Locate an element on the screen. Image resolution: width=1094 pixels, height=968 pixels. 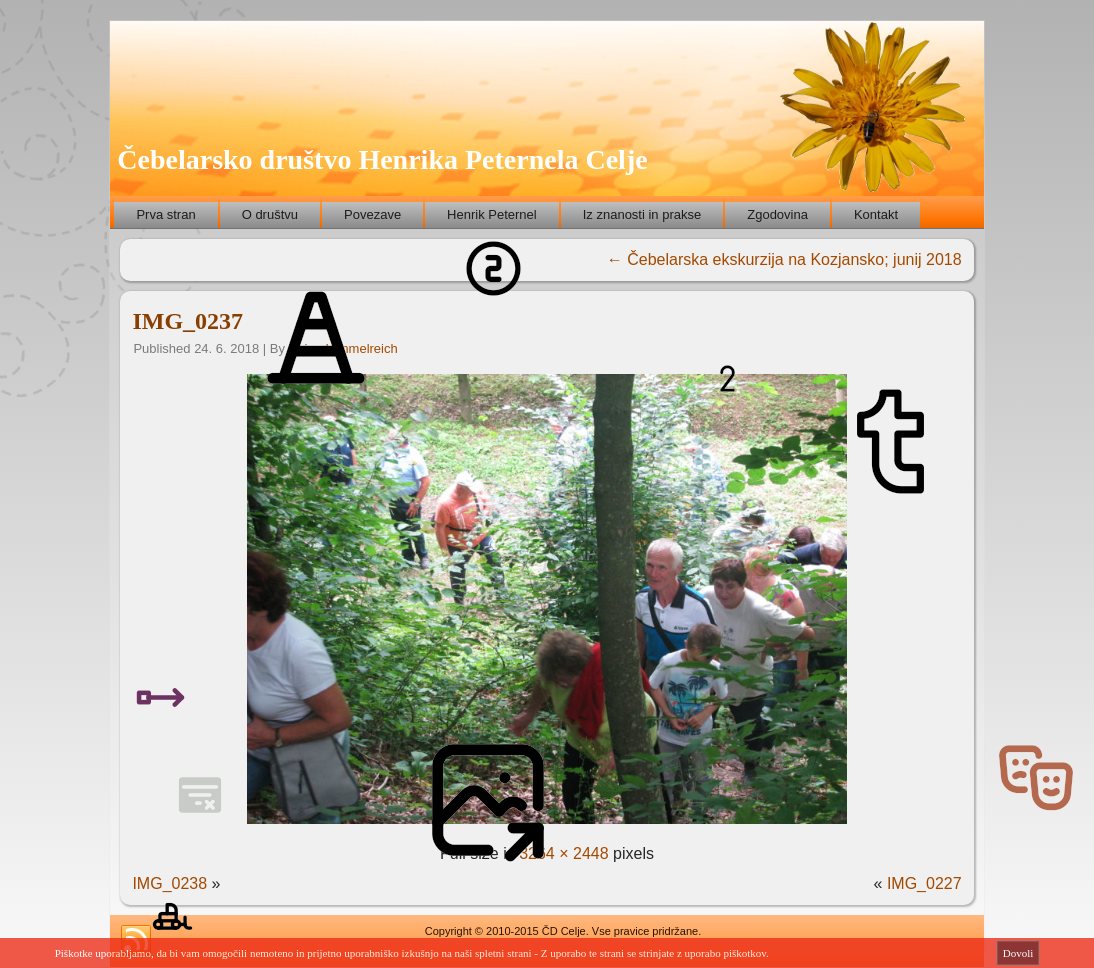
share a photo or image is located at coordinates (488, 800).